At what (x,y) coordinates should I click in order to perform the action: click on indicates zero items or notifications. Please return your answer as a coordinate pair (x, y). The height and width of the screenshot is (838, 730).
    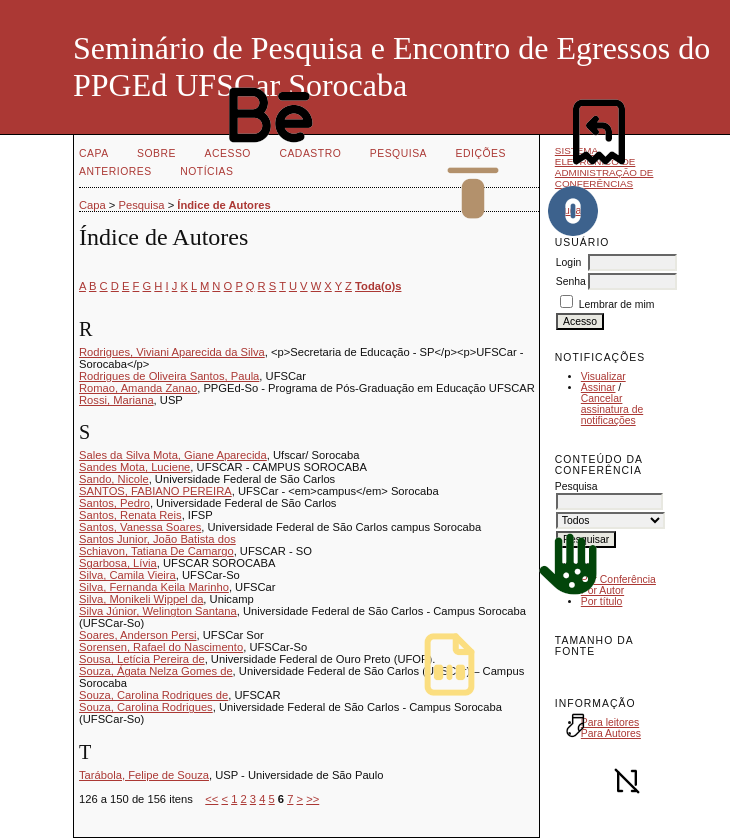
    Looking at the image, I should click on (573, 211).